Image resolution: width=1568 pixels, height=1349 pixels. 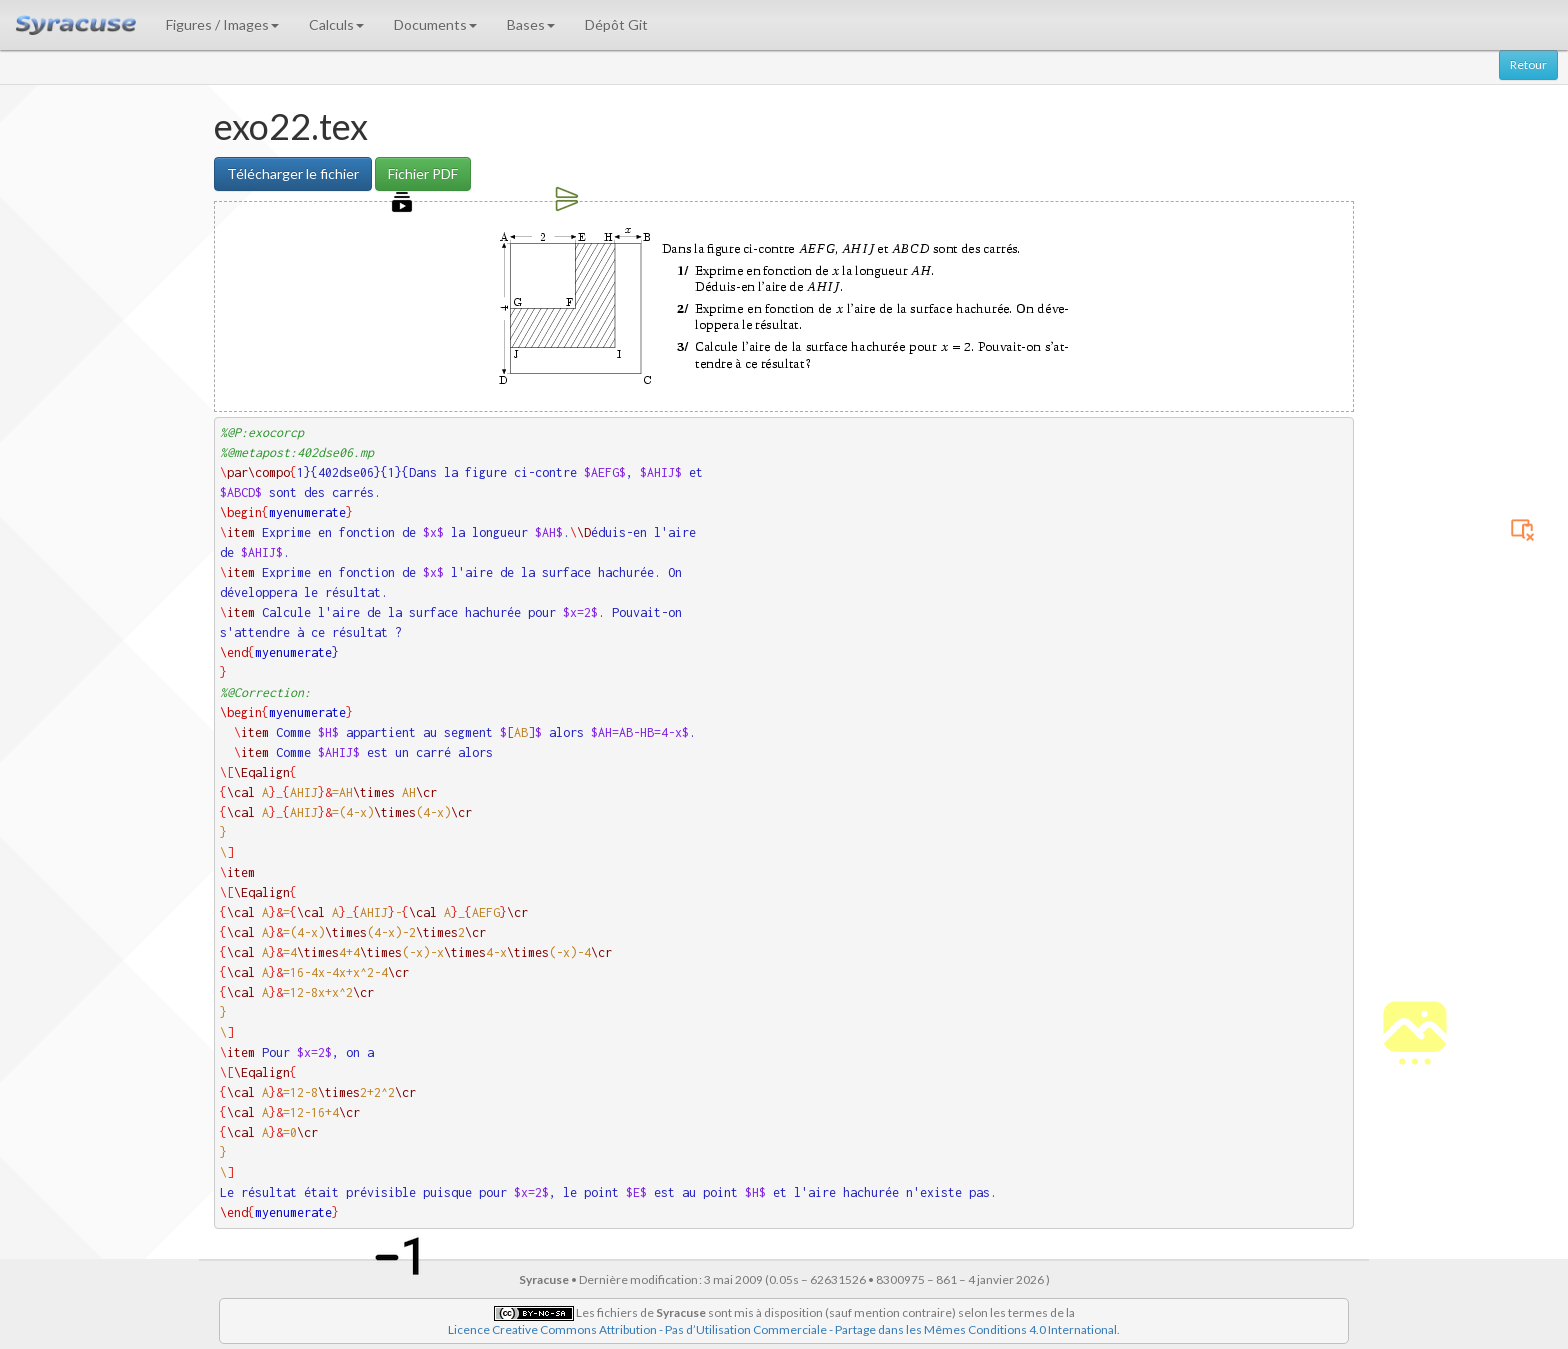 I want to click on view your subscriptions, so click(x=402, y=202).